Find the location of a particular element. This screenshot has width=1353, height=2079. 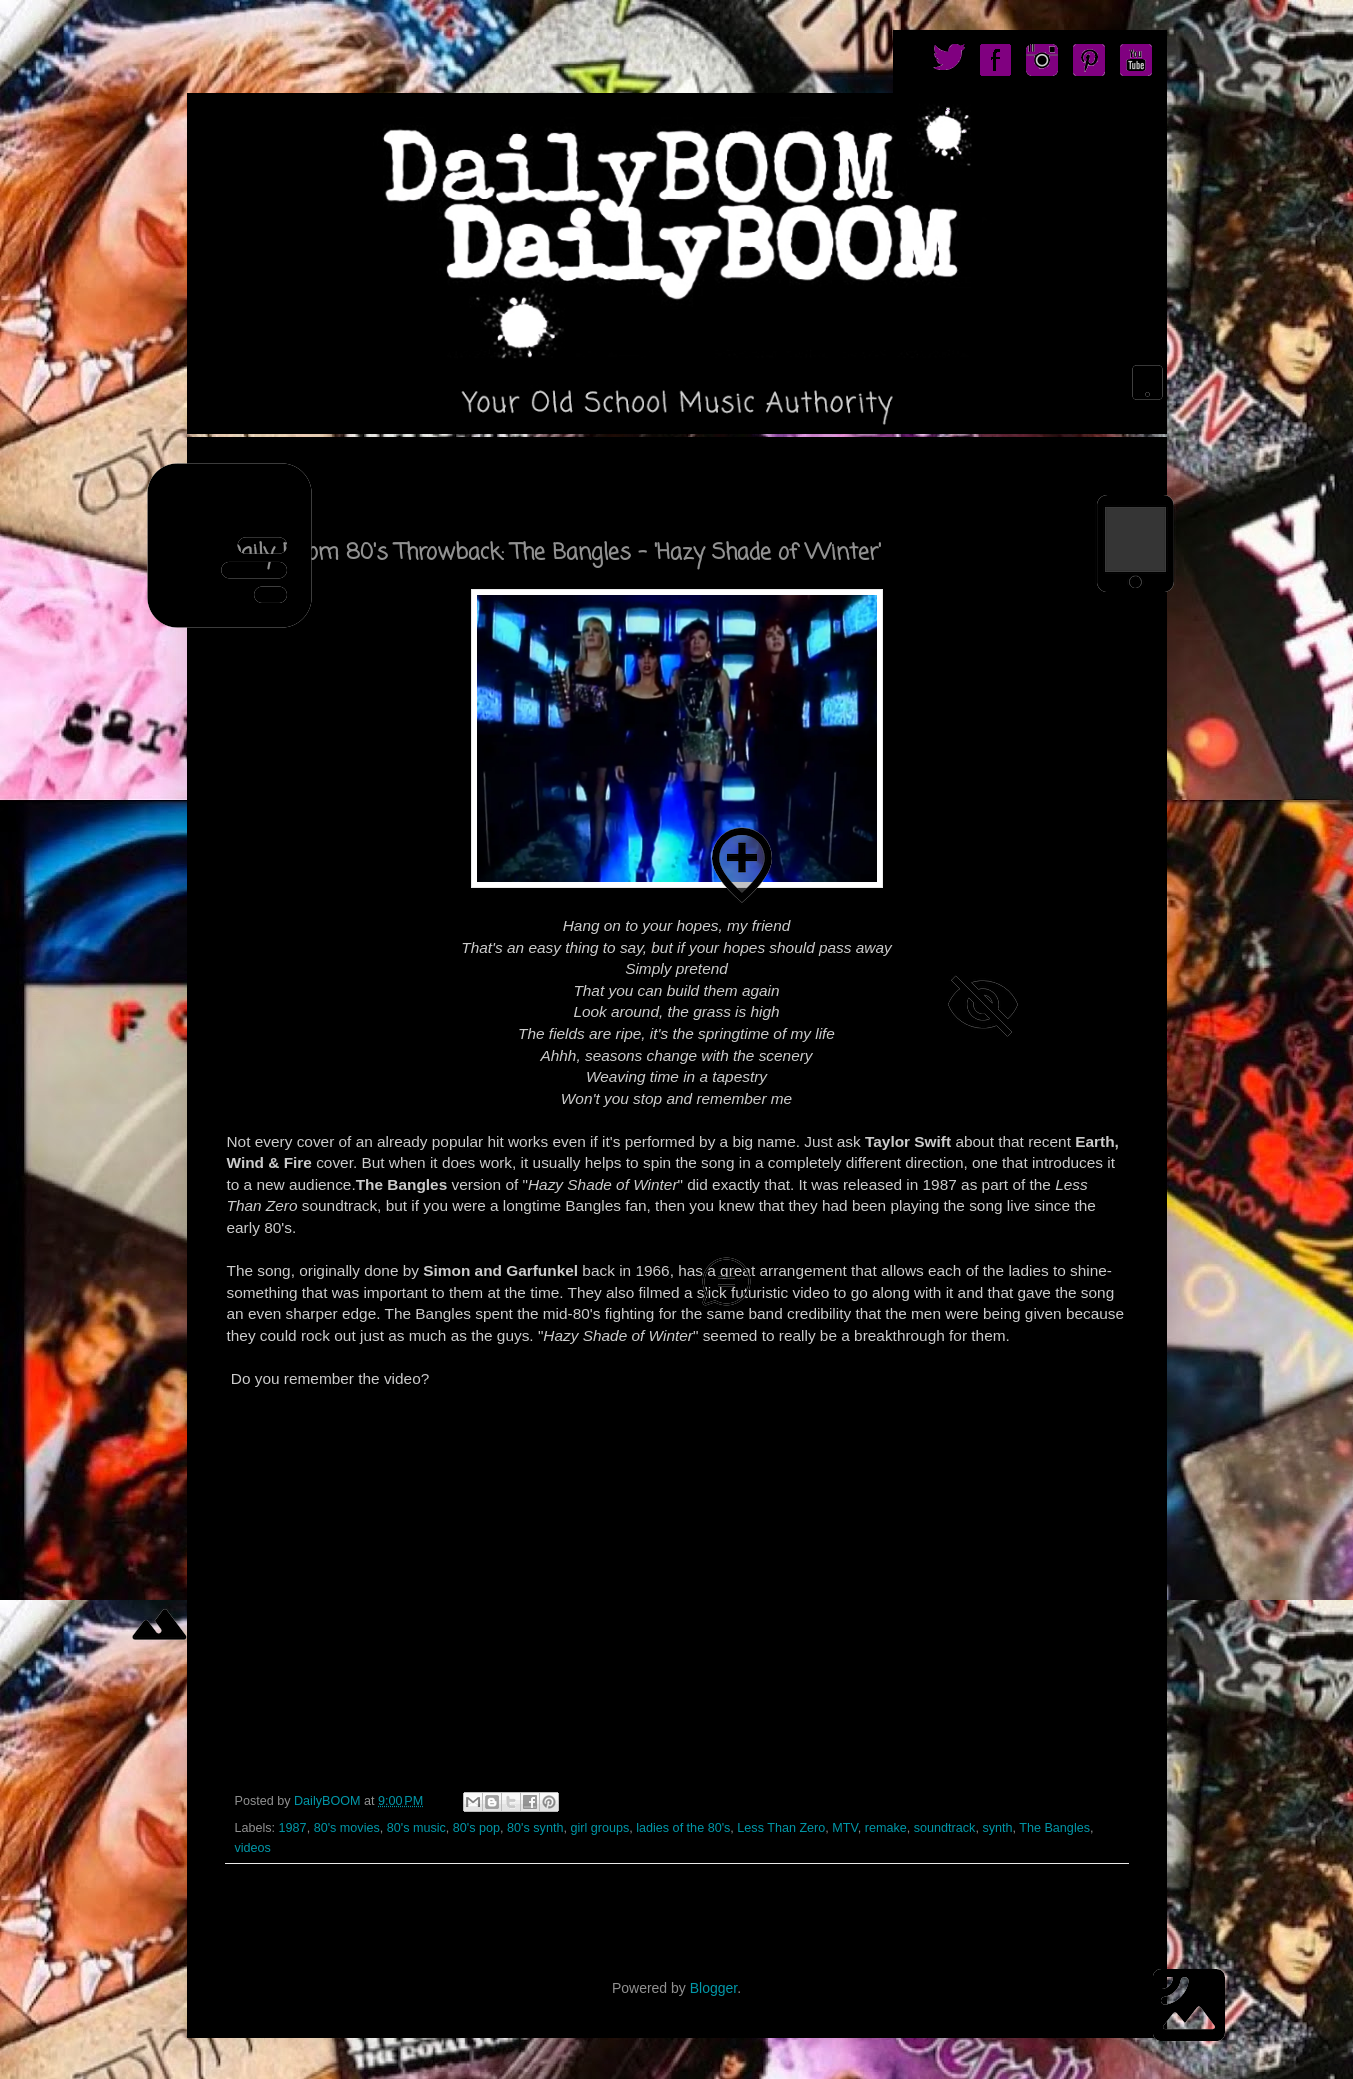

switch to tablet view is located at coordinates (1137, 543).